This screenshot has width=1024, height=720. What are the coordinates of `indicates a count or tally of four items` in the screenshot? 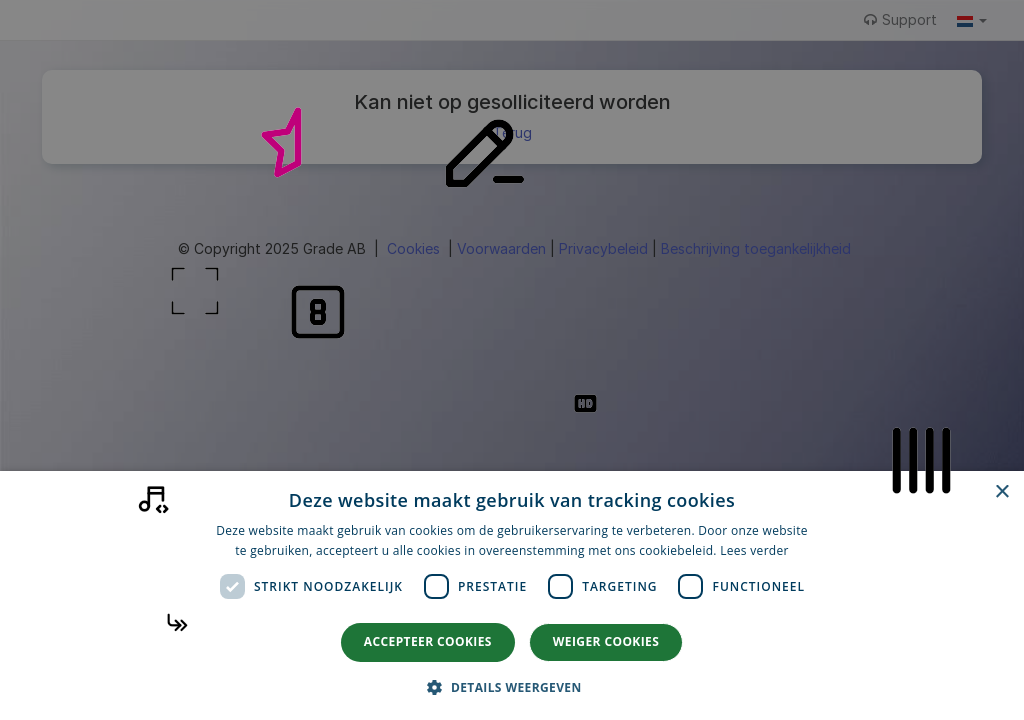 It's located at (921, 460).